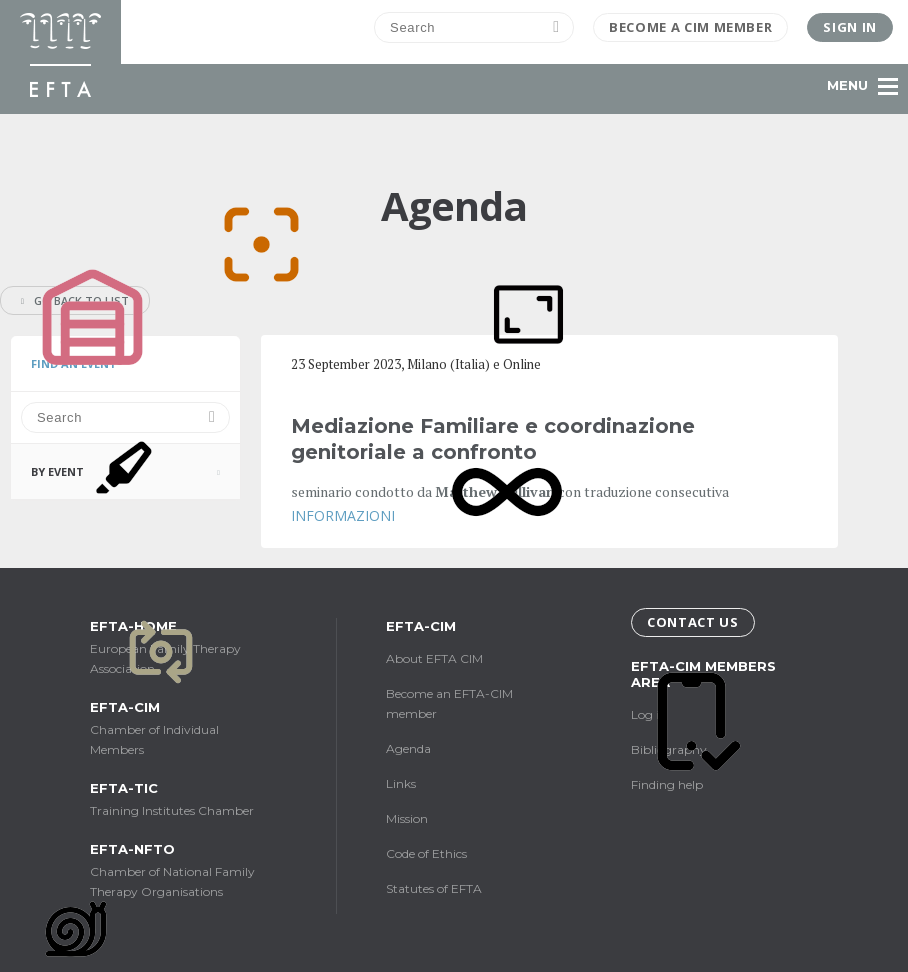 The height and width of the screenshot is (972, 908). What do you see at coordinates (691, 721) in the screenshot?
I see `mobile device verified successfully` at bounding box center [691, 721].